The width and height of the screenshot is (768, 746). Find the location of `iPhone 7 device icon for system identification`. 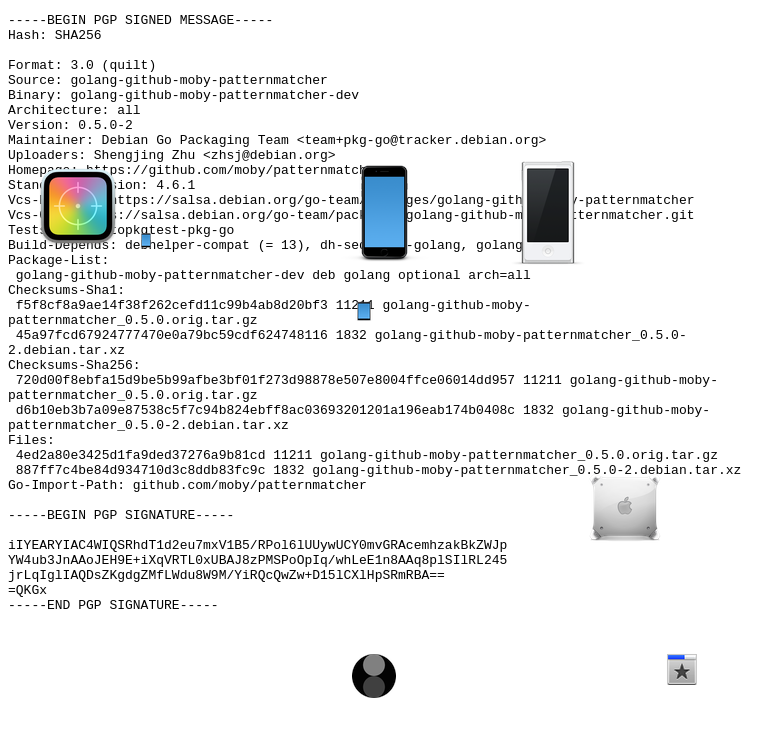

iPhone 7 device icon for system identification is located at coordinates (384, 213).